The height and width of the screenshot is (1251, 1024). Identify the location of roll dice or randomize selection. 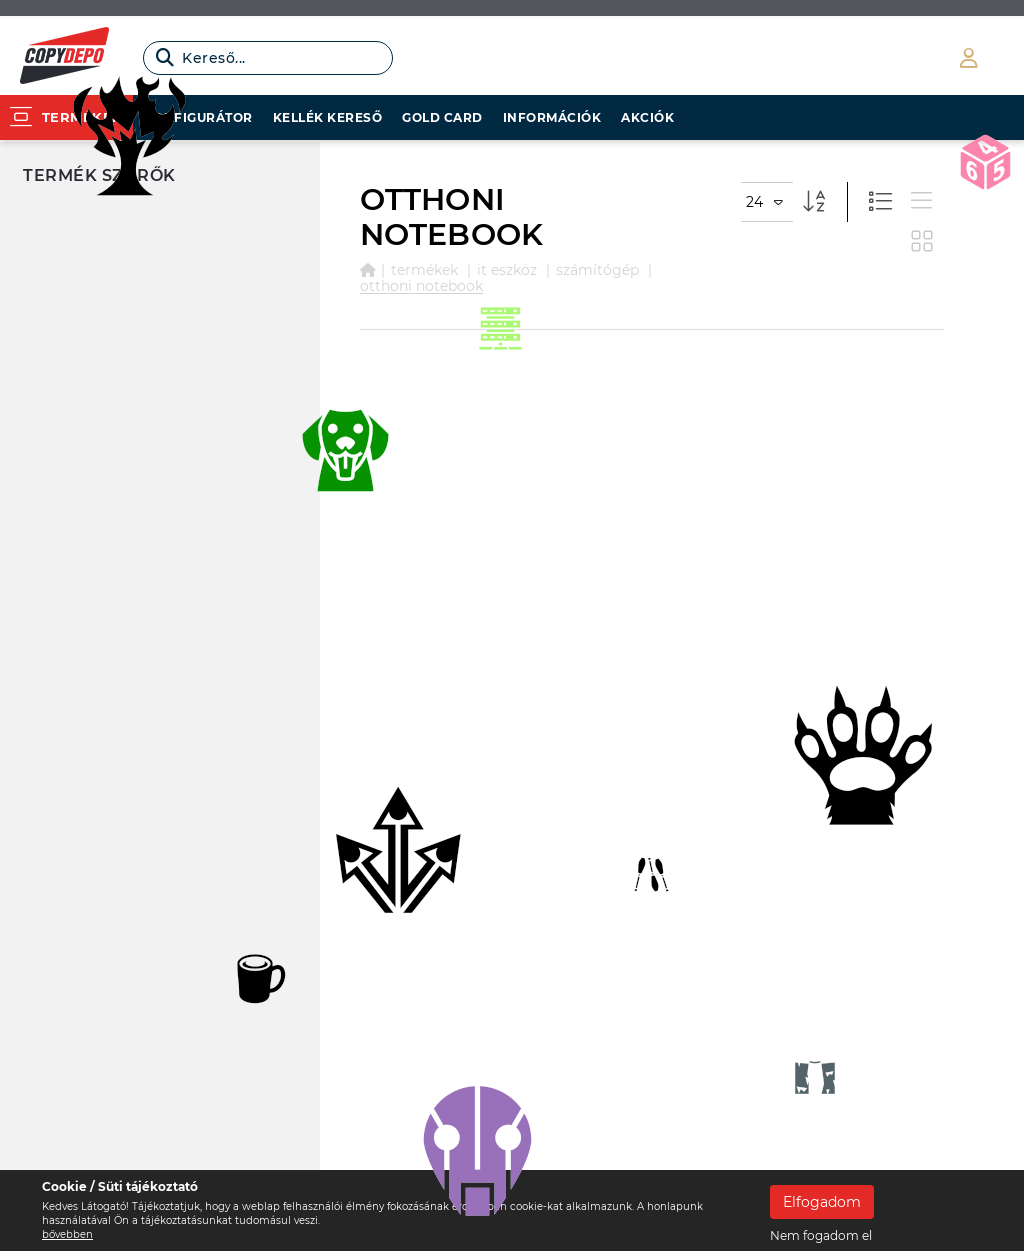
(985, 162).